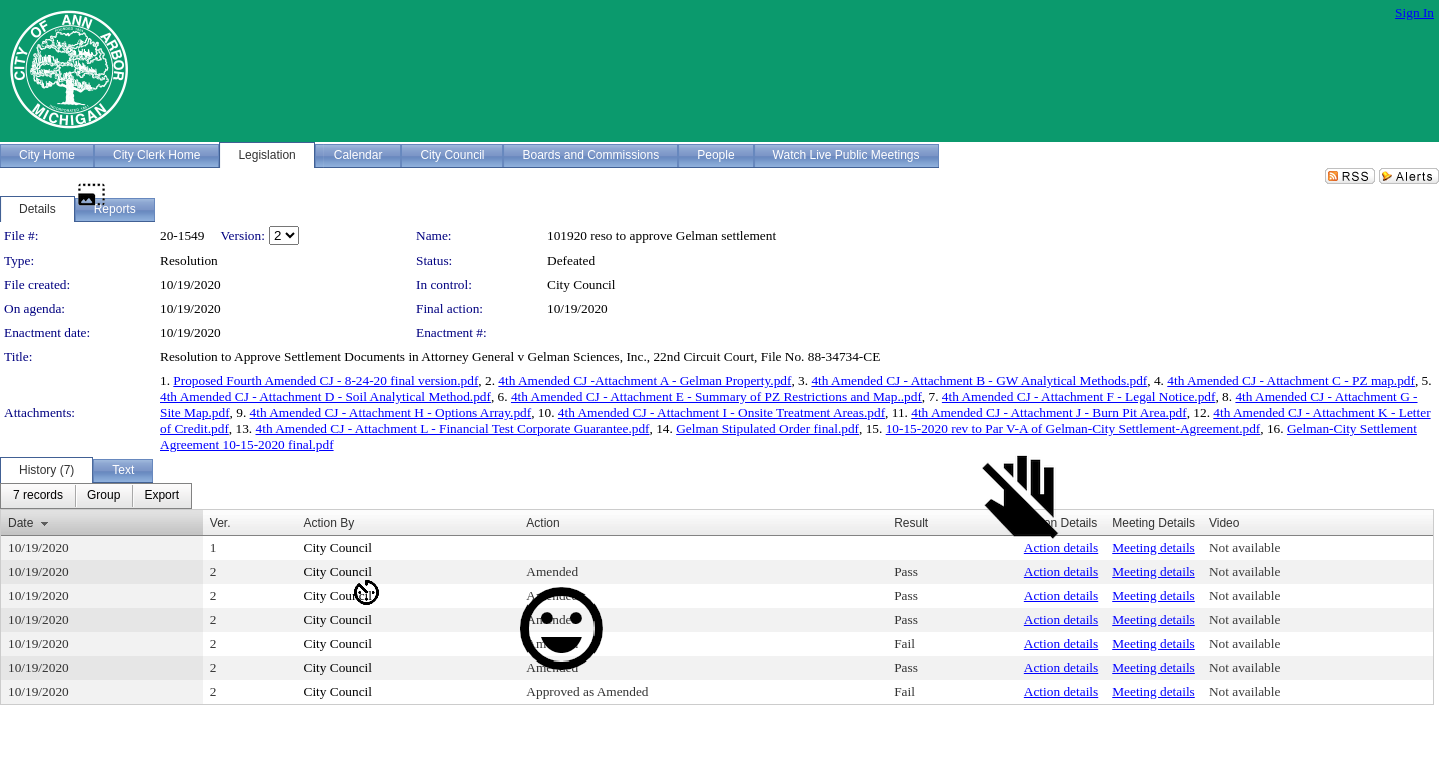 This screenshot has width=1439, height=759. Describe the element at coordinates (366, 592) in the screenshot. I see `set or view a countdown timer` at that location.